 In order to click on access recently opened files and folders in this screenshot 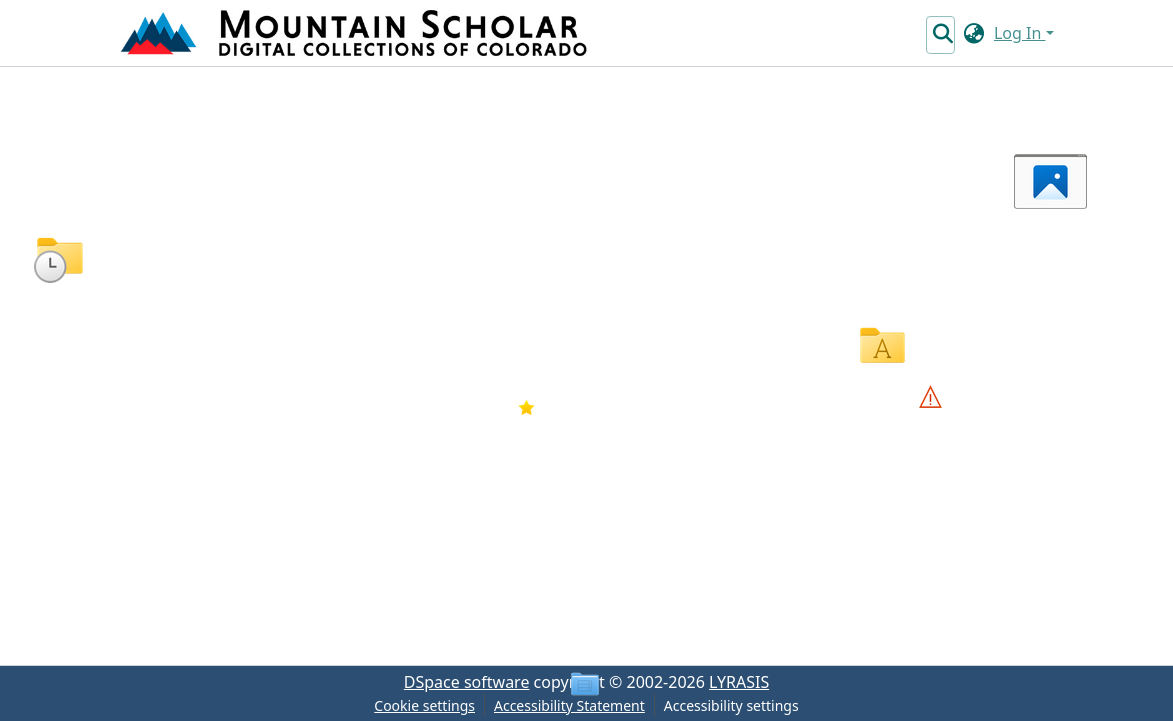, I will do `click(60, 257)`.